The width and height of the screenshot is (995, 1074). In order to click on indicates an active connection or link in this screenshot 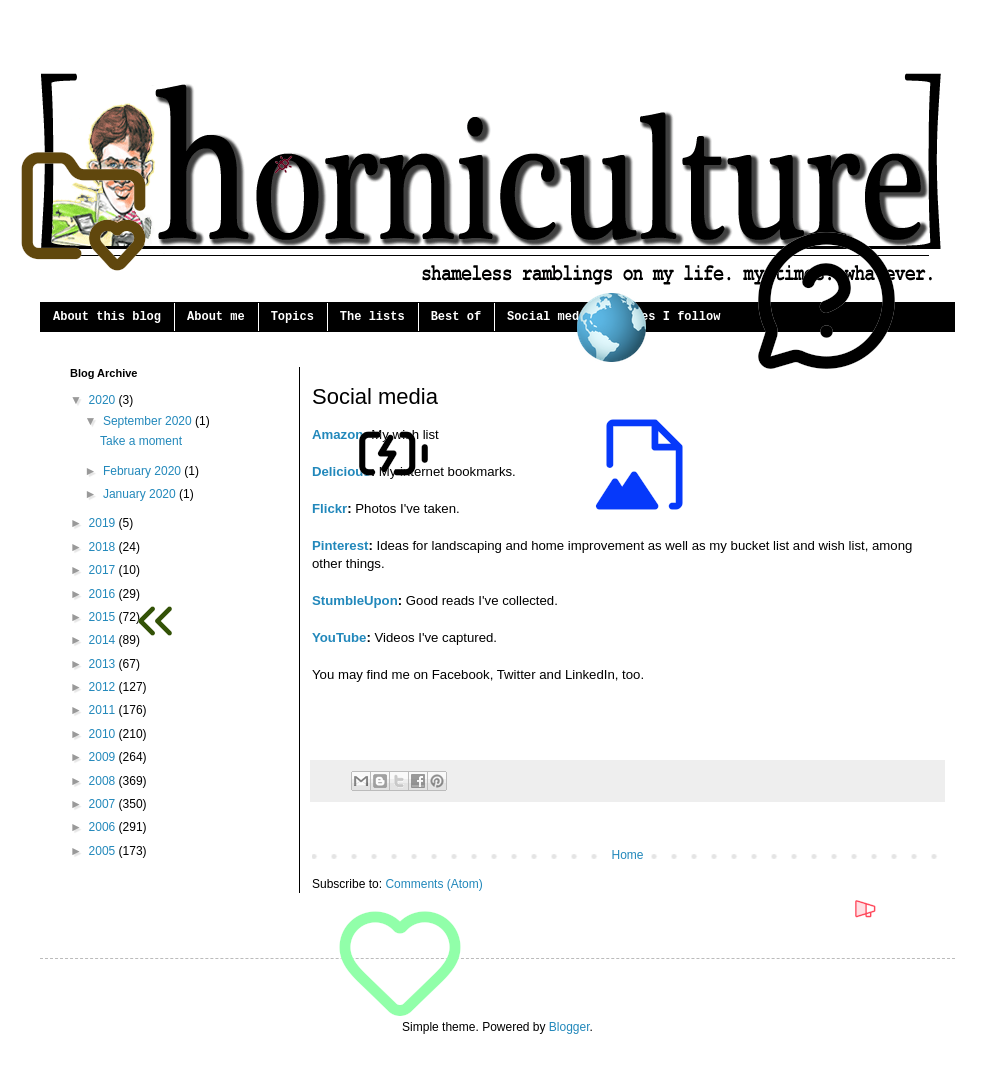, I will do `click(283, 164)`.